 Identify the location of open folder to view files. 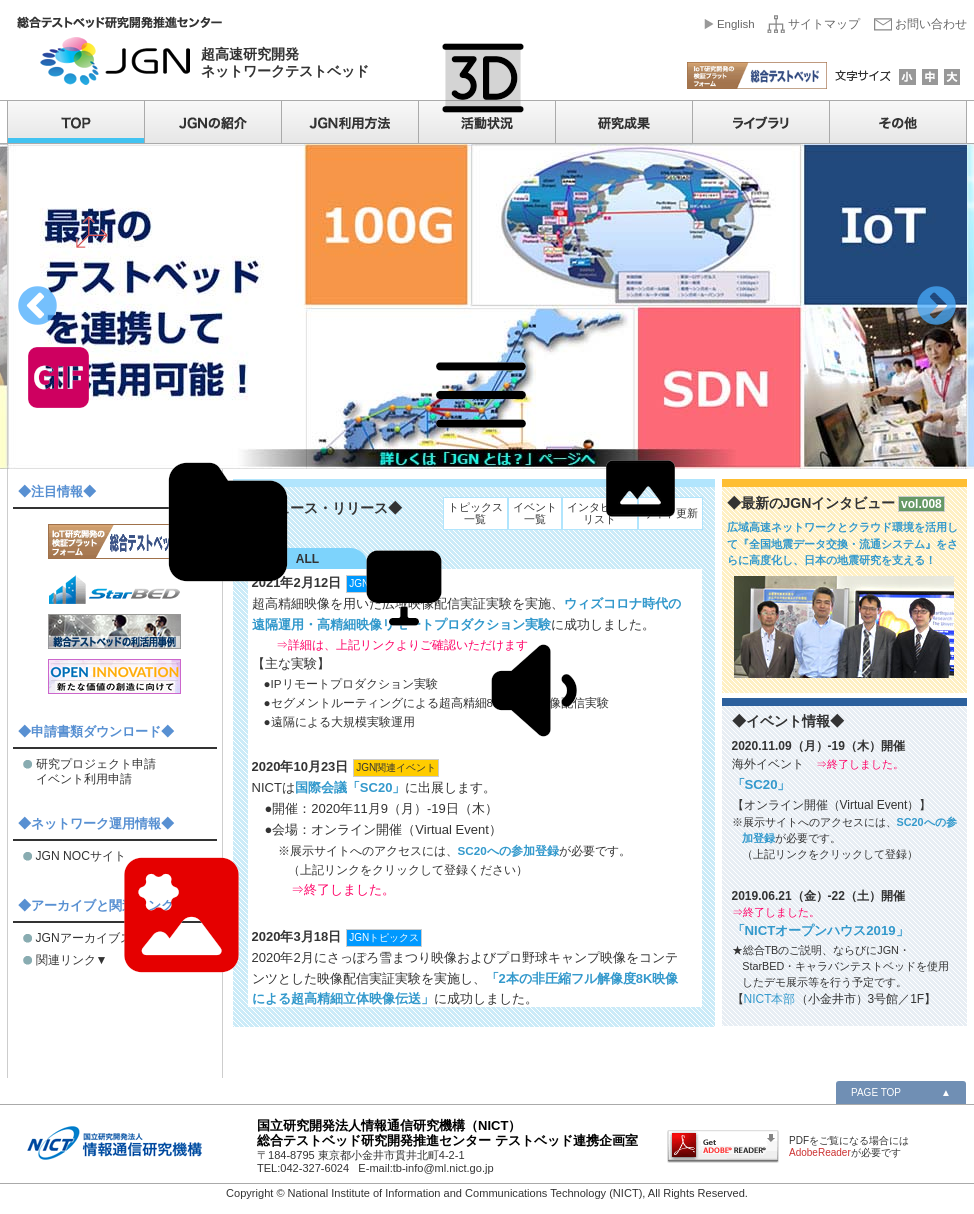
(228, 522).